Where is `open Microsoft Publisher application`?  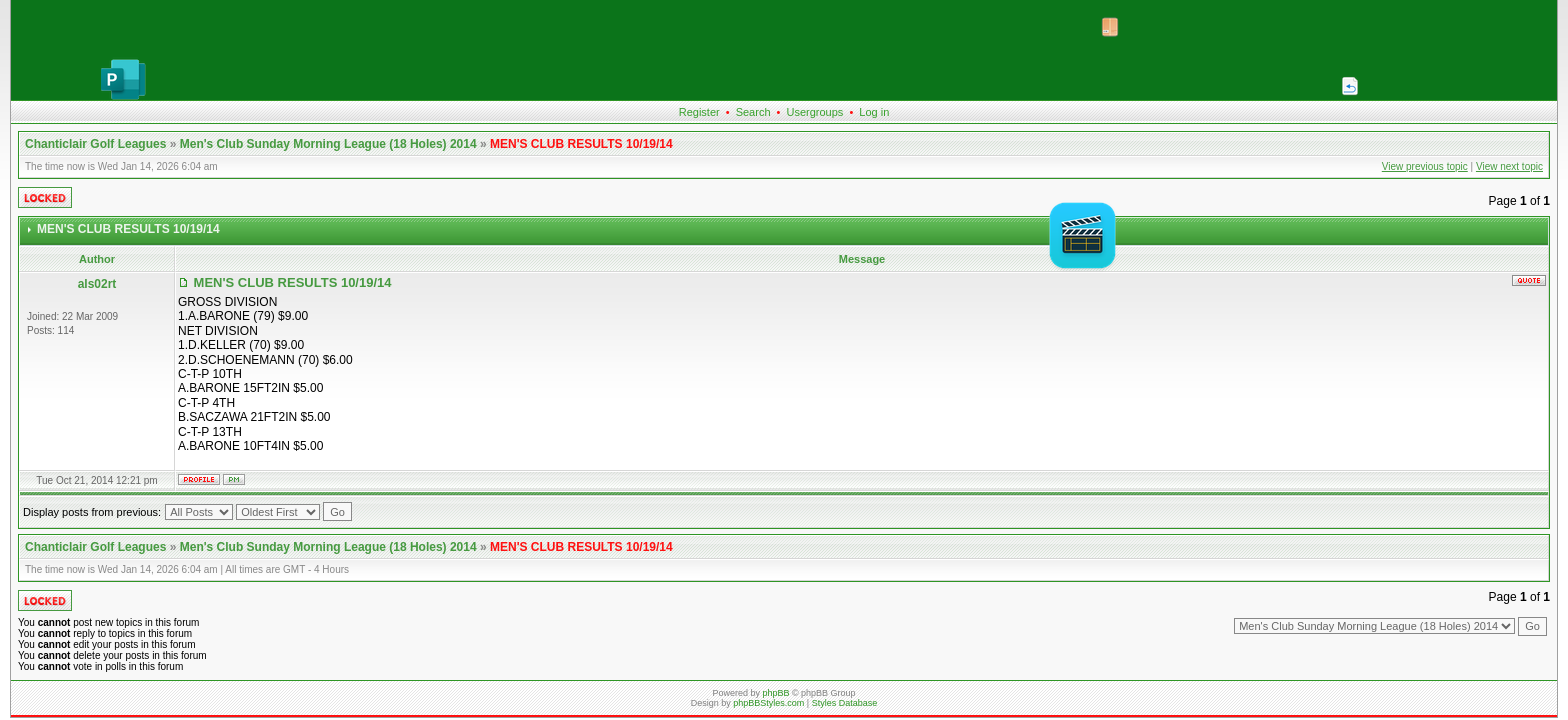
open Microsoft Publisher application is located at coordinates (123, 79).